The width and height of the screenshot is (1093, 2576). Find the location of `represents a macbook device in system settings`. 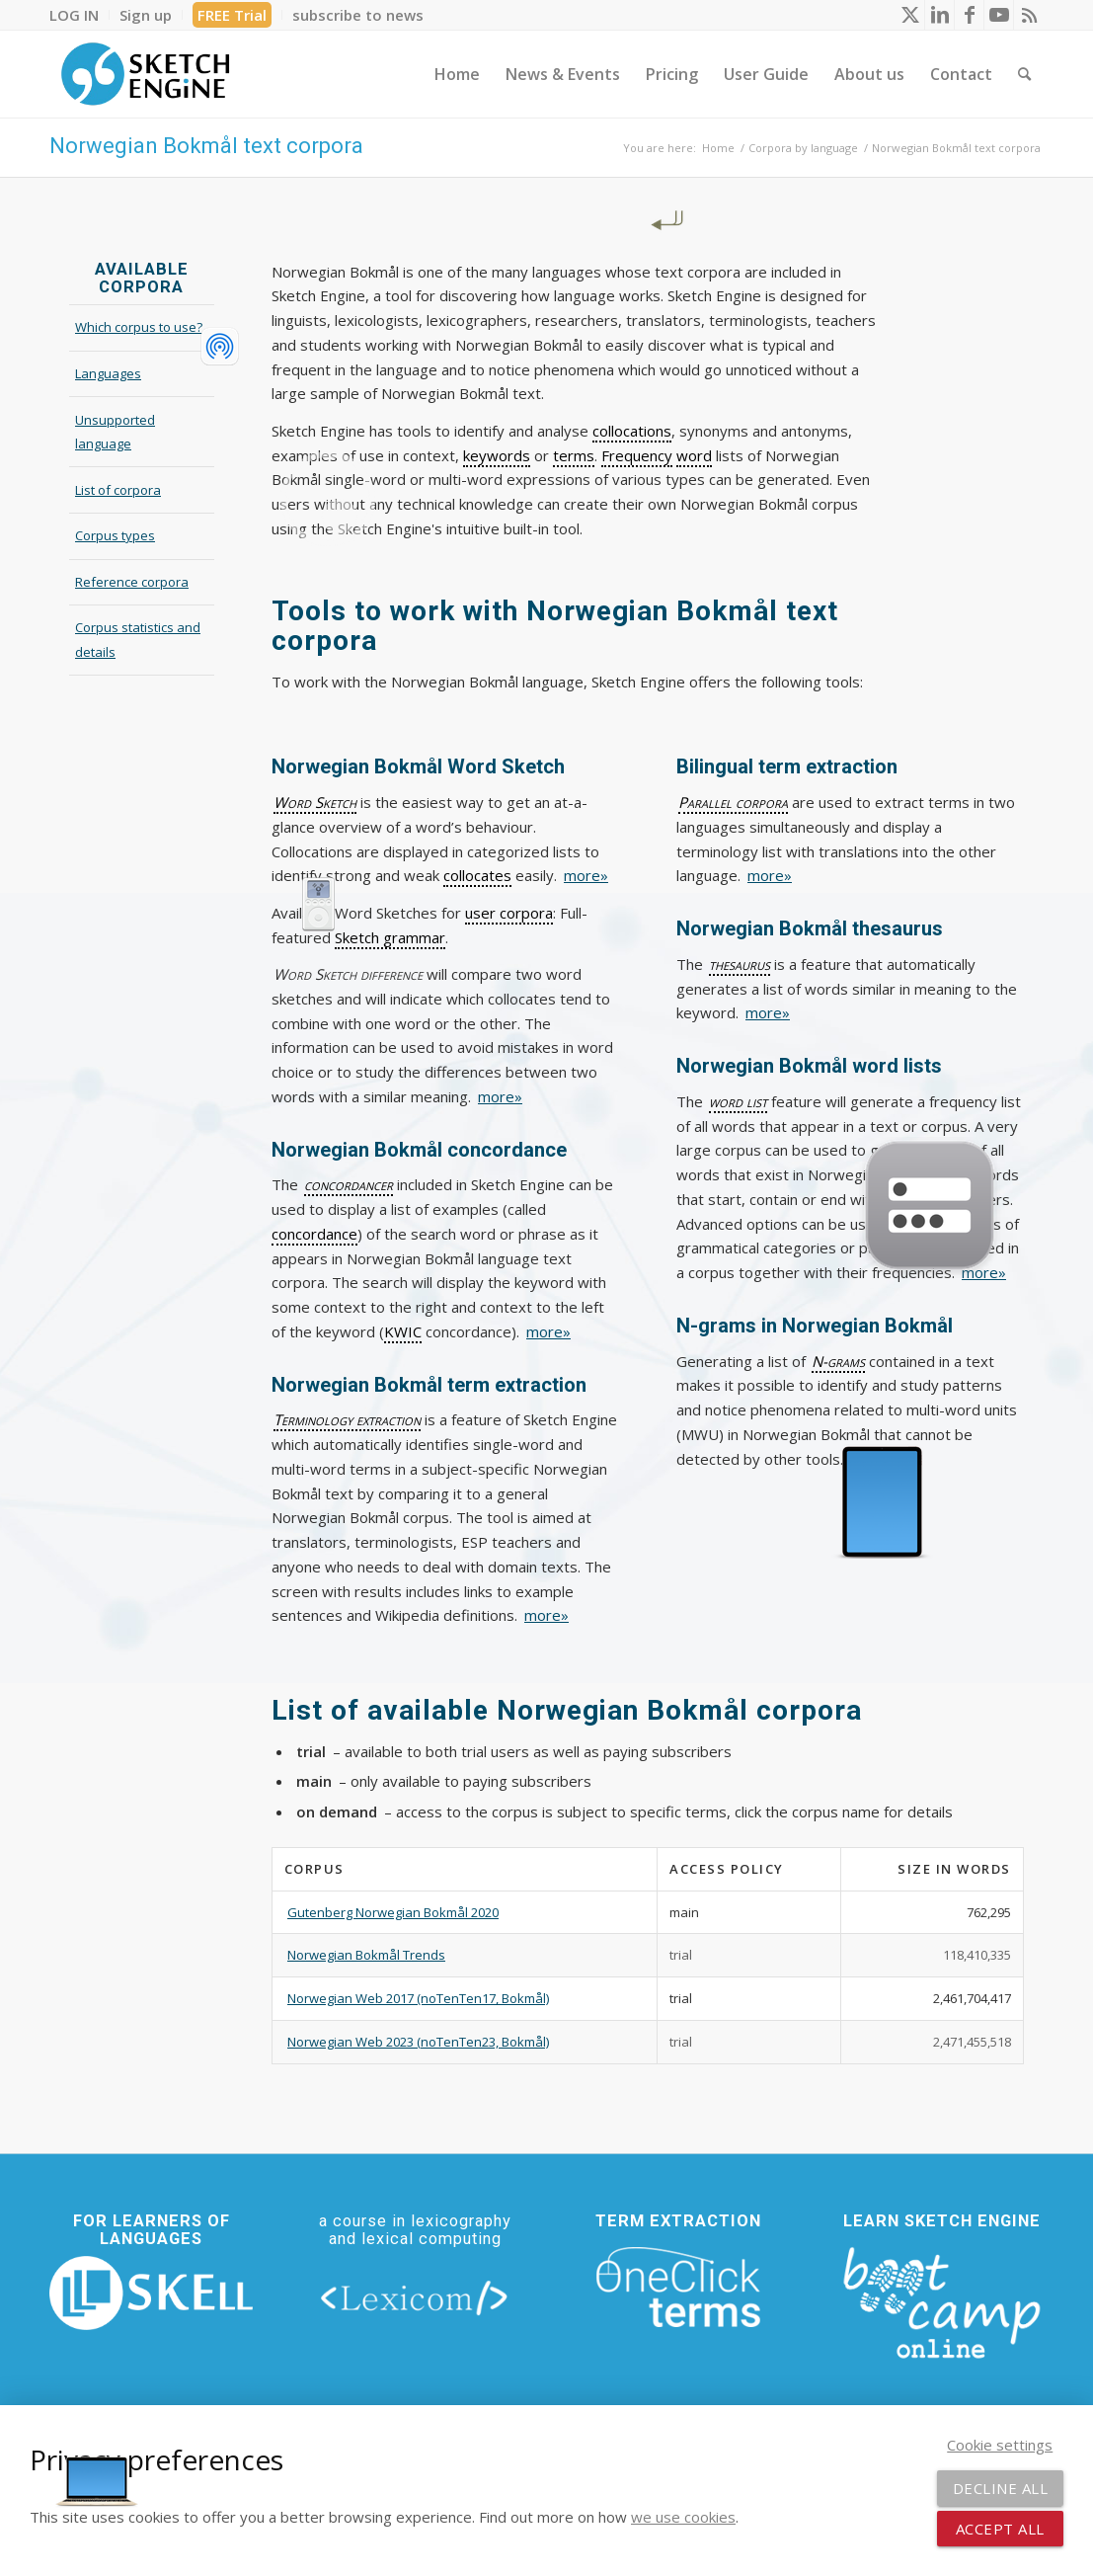

represents a macbook device in system settings is located at coordinates (97, 2474).